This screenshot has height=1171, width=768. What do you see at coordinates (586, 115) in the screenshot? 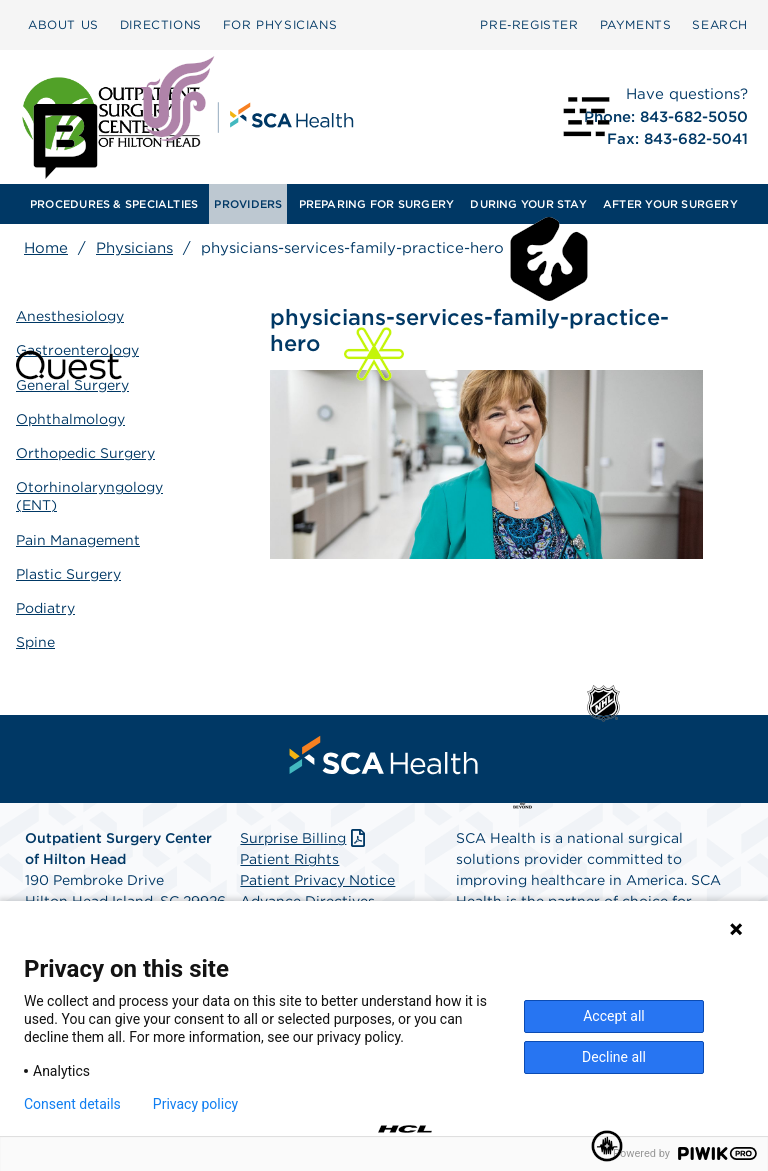
I see `indicates misty or foggy weather conditions` at bounding box center [586, 115].